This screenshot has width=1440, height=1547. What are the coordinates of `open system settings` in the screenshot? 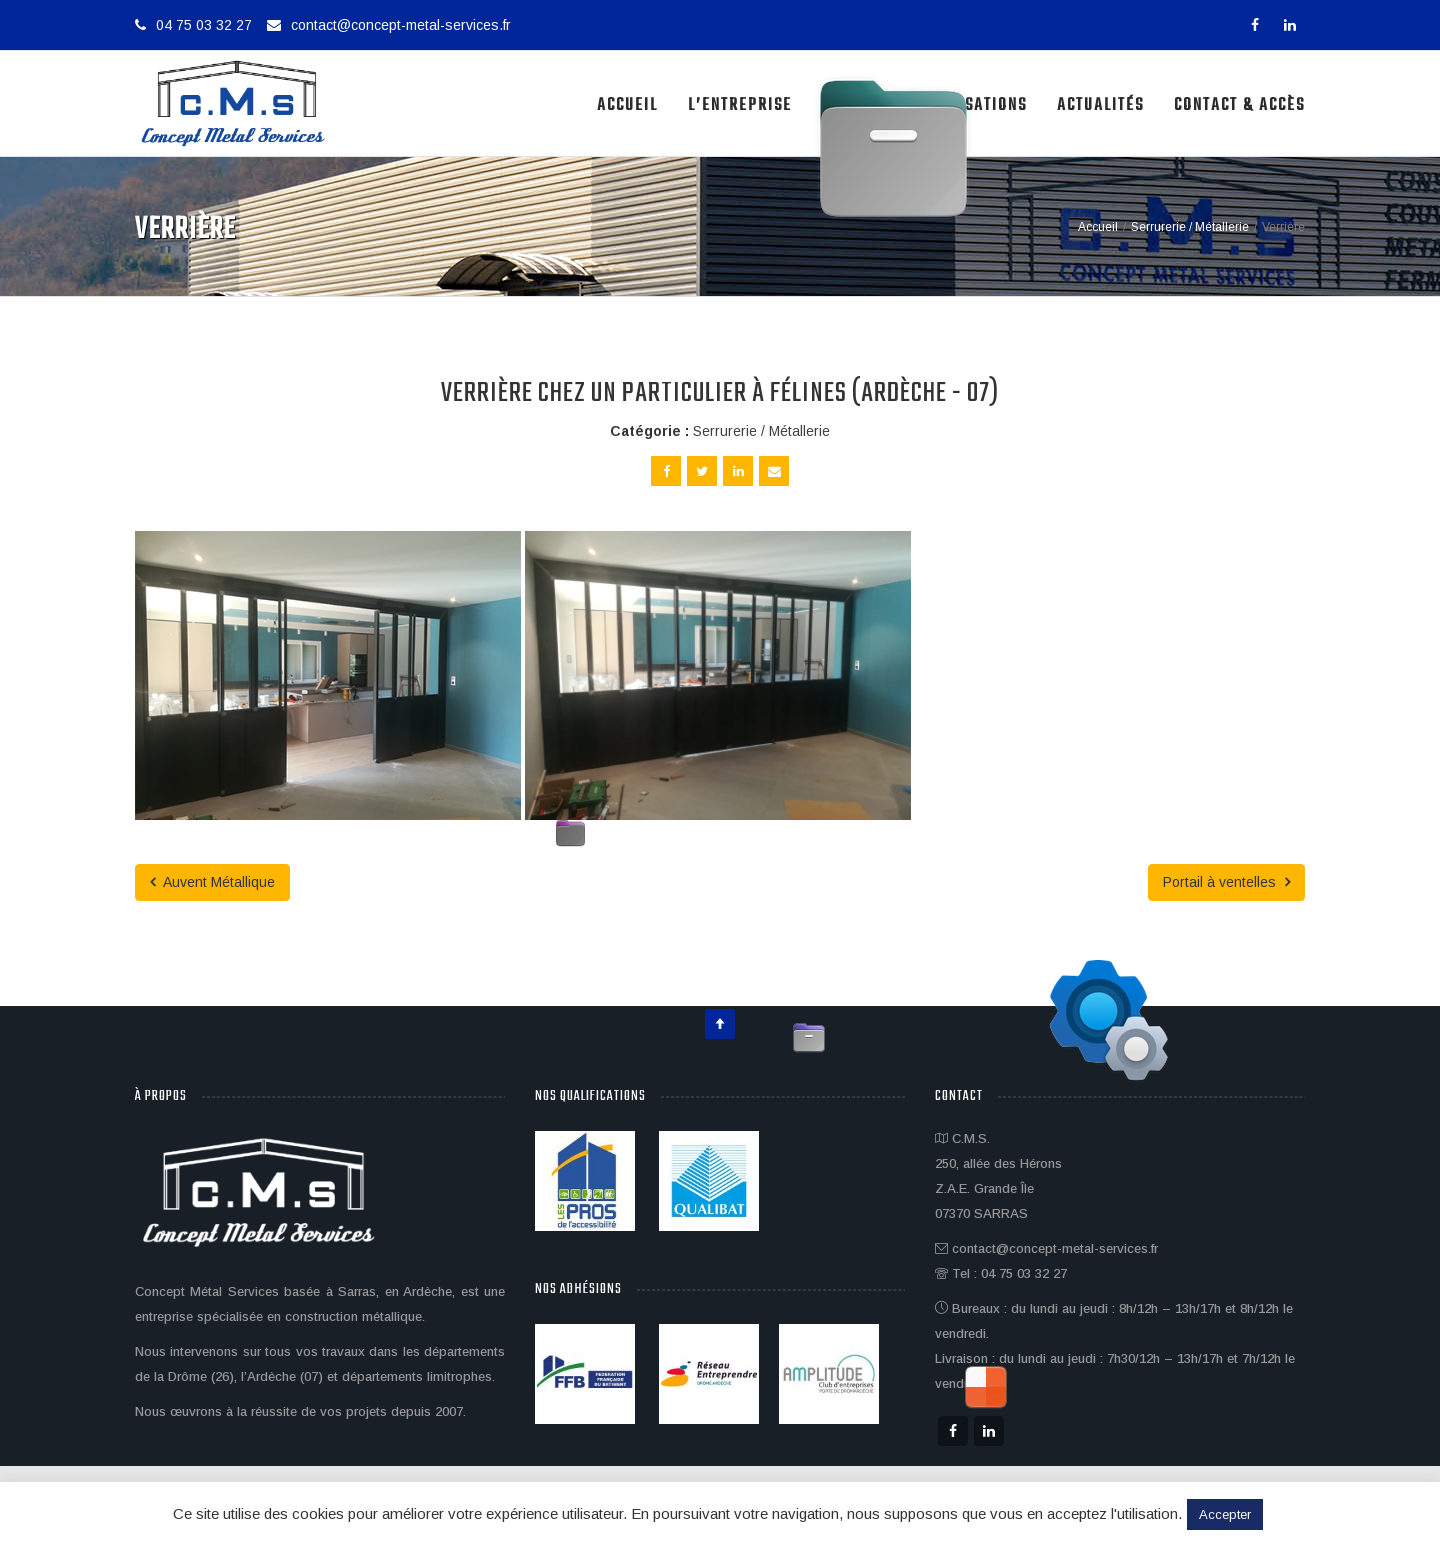 It's located at (1110, 1022).